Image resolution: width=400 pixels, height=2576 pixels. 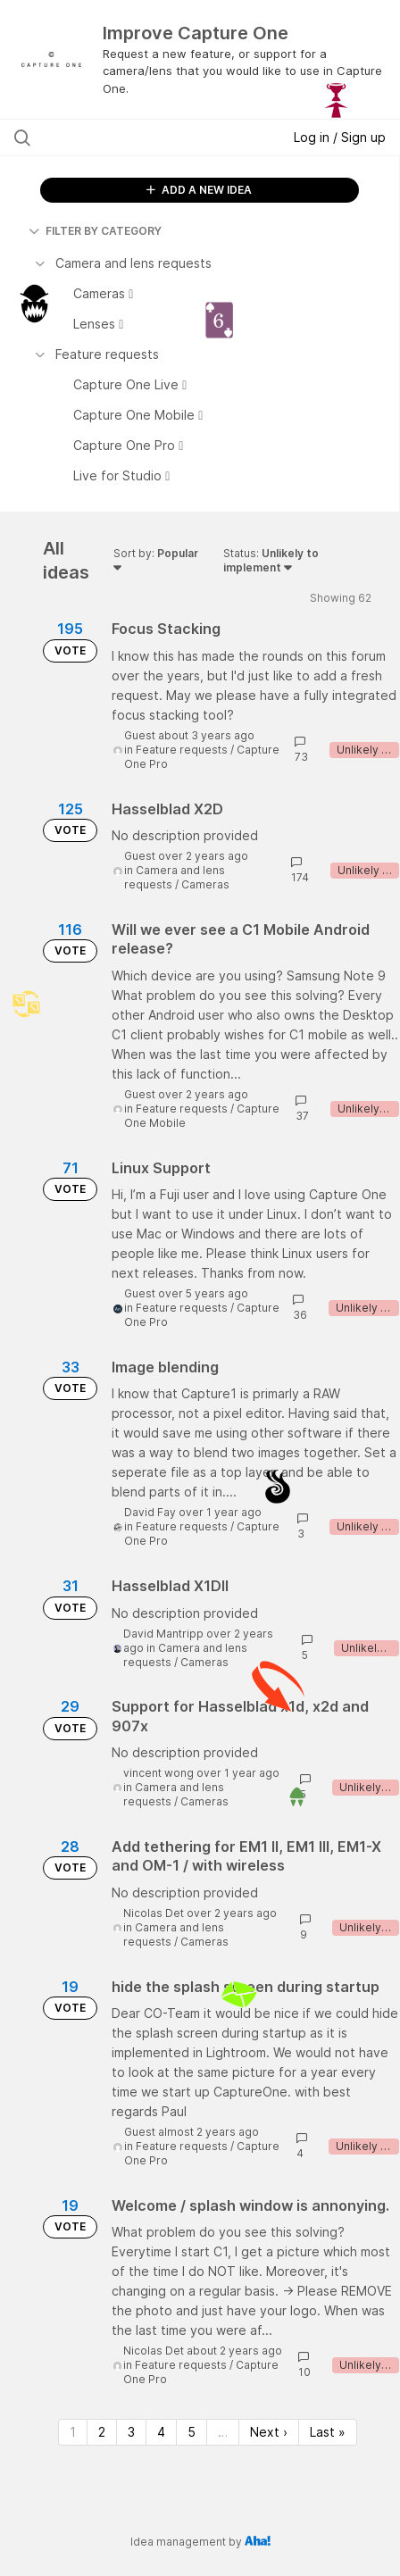 What do you see at coordinates (296, 1797) in the screenshot?
I see `activate jetpack or boost ability` at bounding box center [296, 1797].